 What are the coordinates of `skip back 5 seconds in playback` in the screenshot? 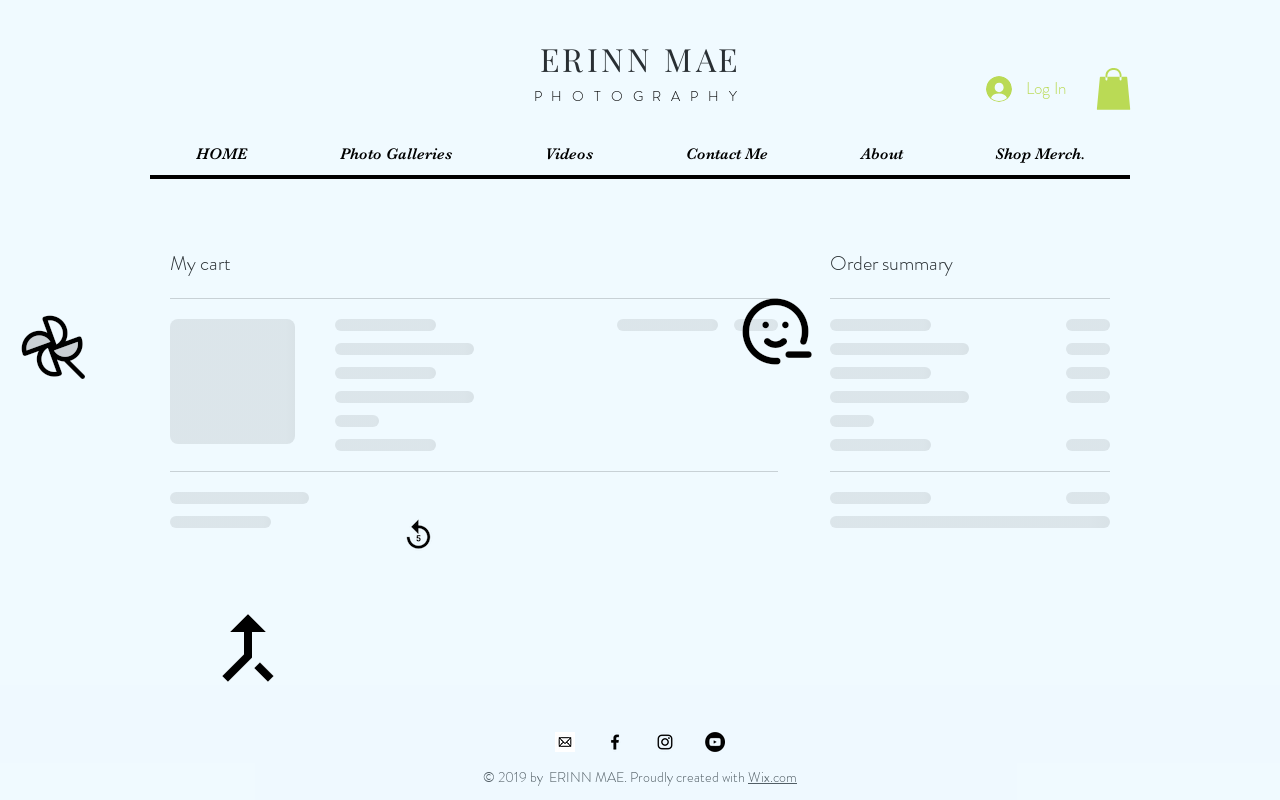 It's located at (418, 535).